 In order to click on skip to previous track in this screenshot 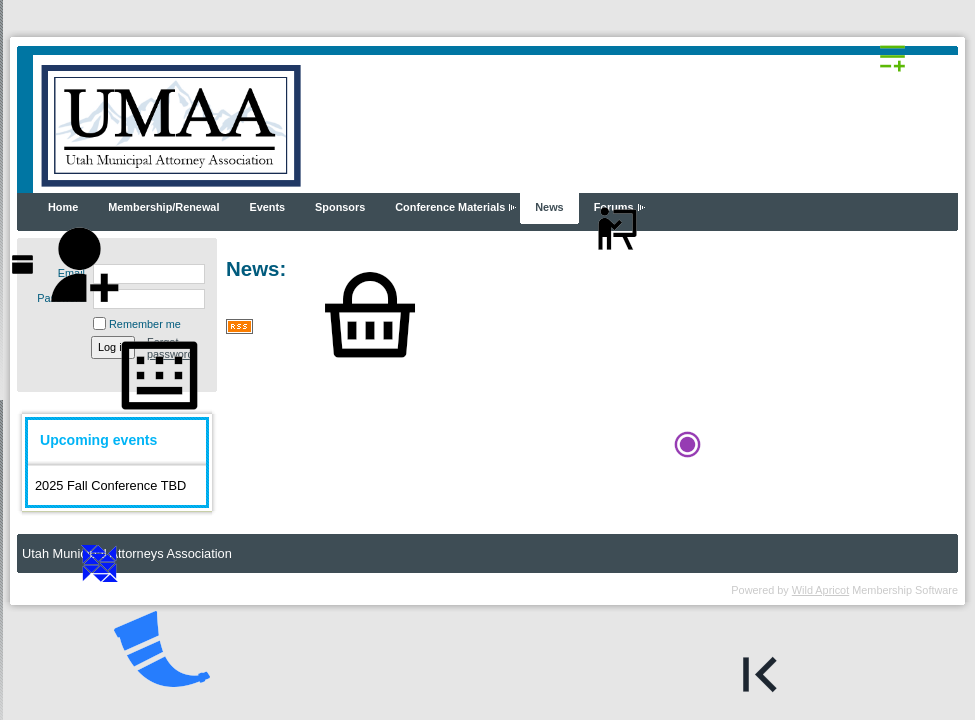, I will do `click(757, 674)`.